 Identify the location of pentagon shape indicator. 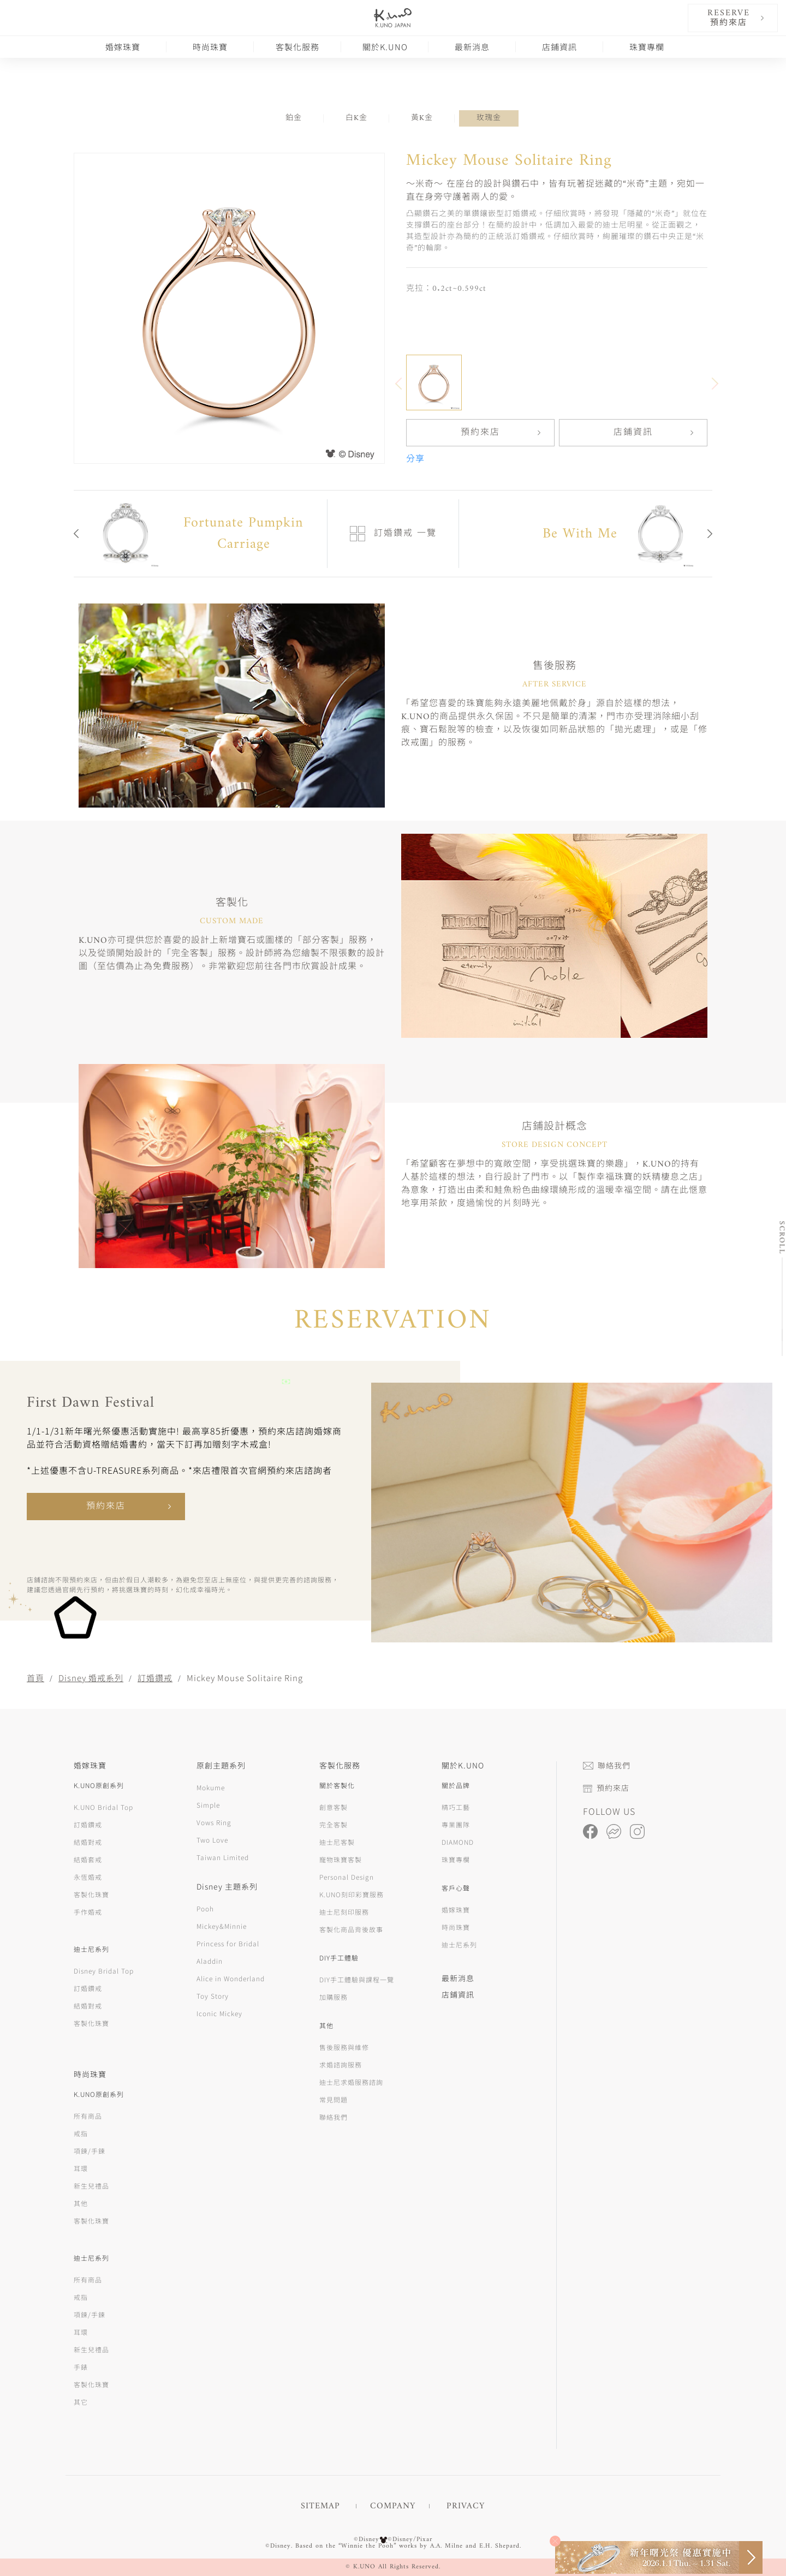
(75, 1619).